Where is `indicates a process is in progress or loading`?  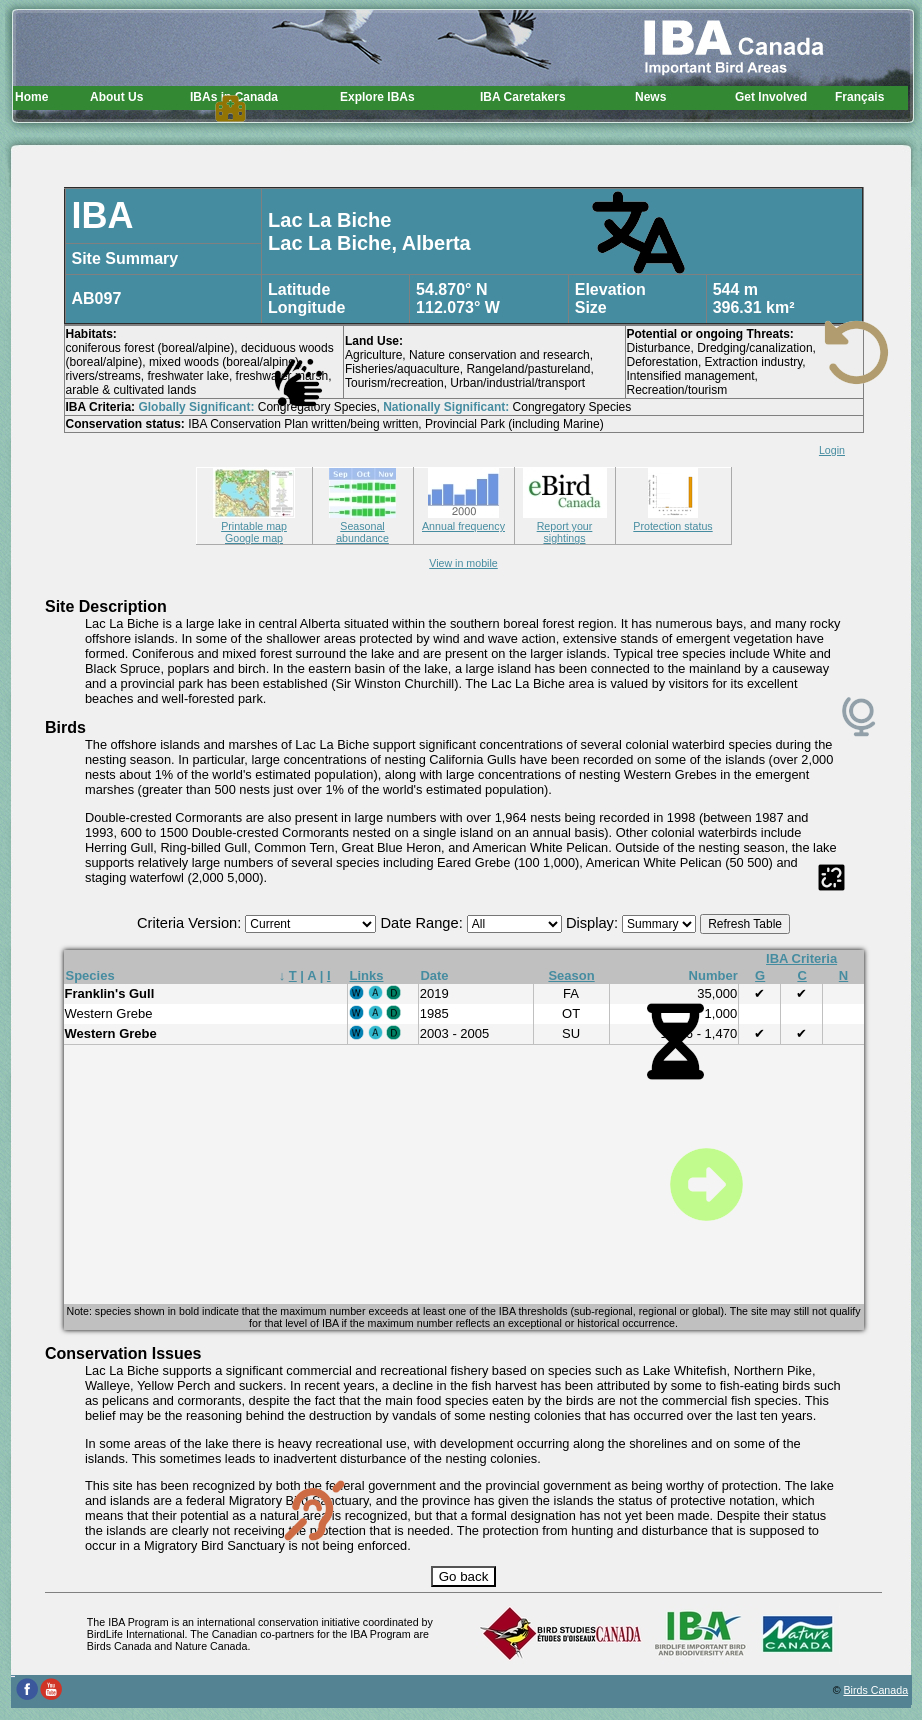 indicates a process is in progress or loading is located at coordinates (675, 1041).